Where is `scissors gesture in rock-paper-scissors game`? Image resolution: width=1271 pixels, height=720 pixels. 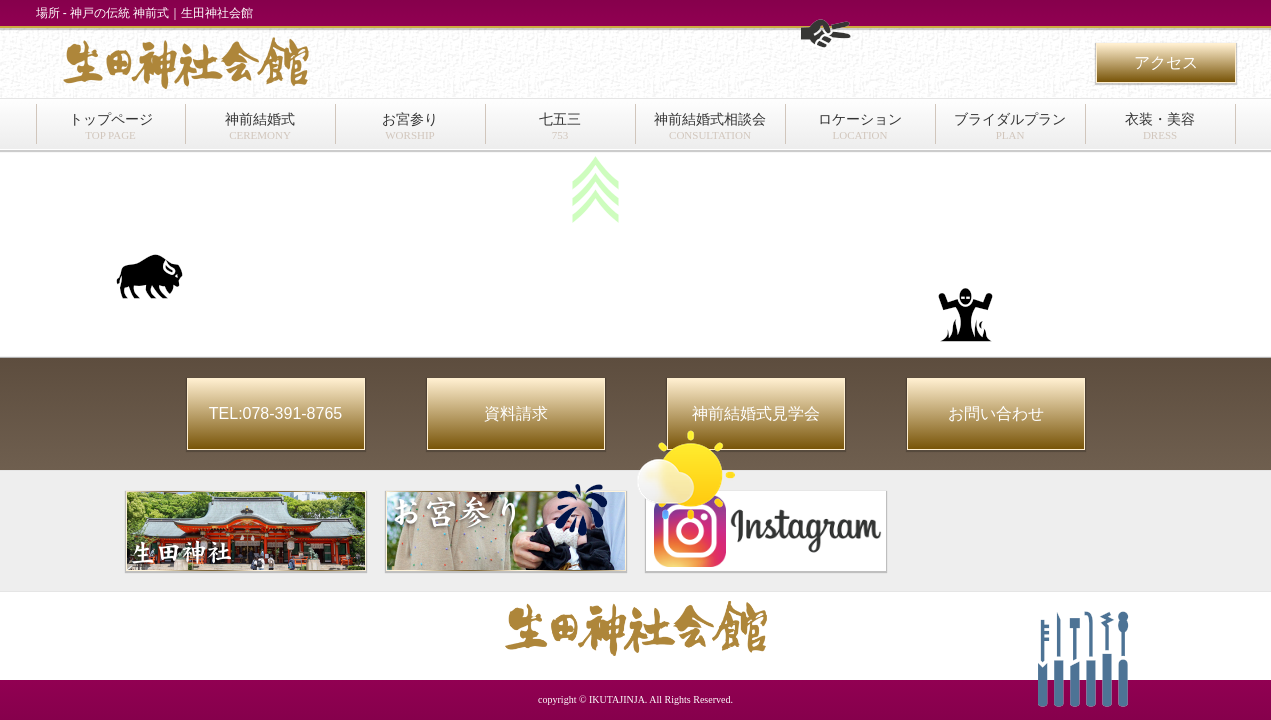
scissors gesture in rock-paper-scissors game is located at coordinates (826, 30).